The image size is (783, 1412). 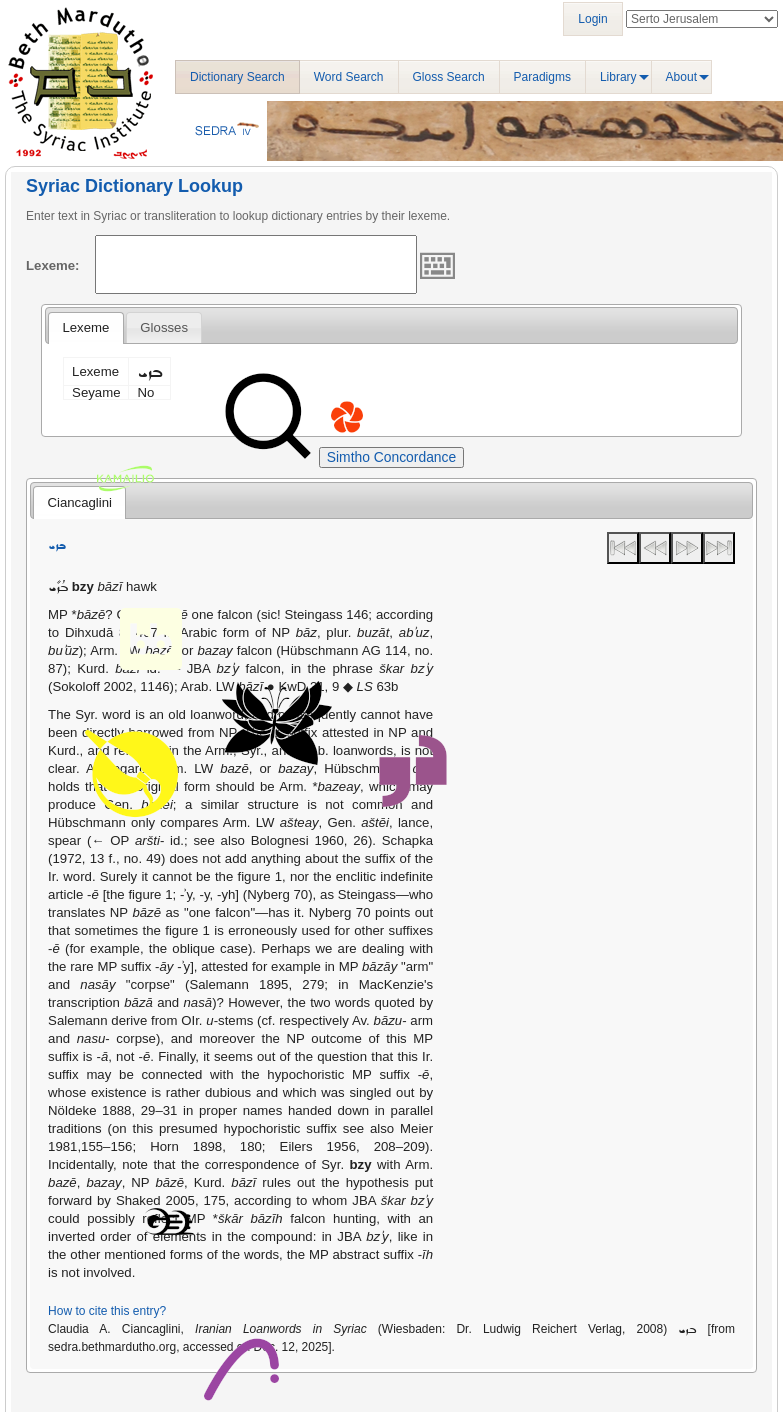 I want to click on gatling load testing tool logo, so click(x=169, y=1221).